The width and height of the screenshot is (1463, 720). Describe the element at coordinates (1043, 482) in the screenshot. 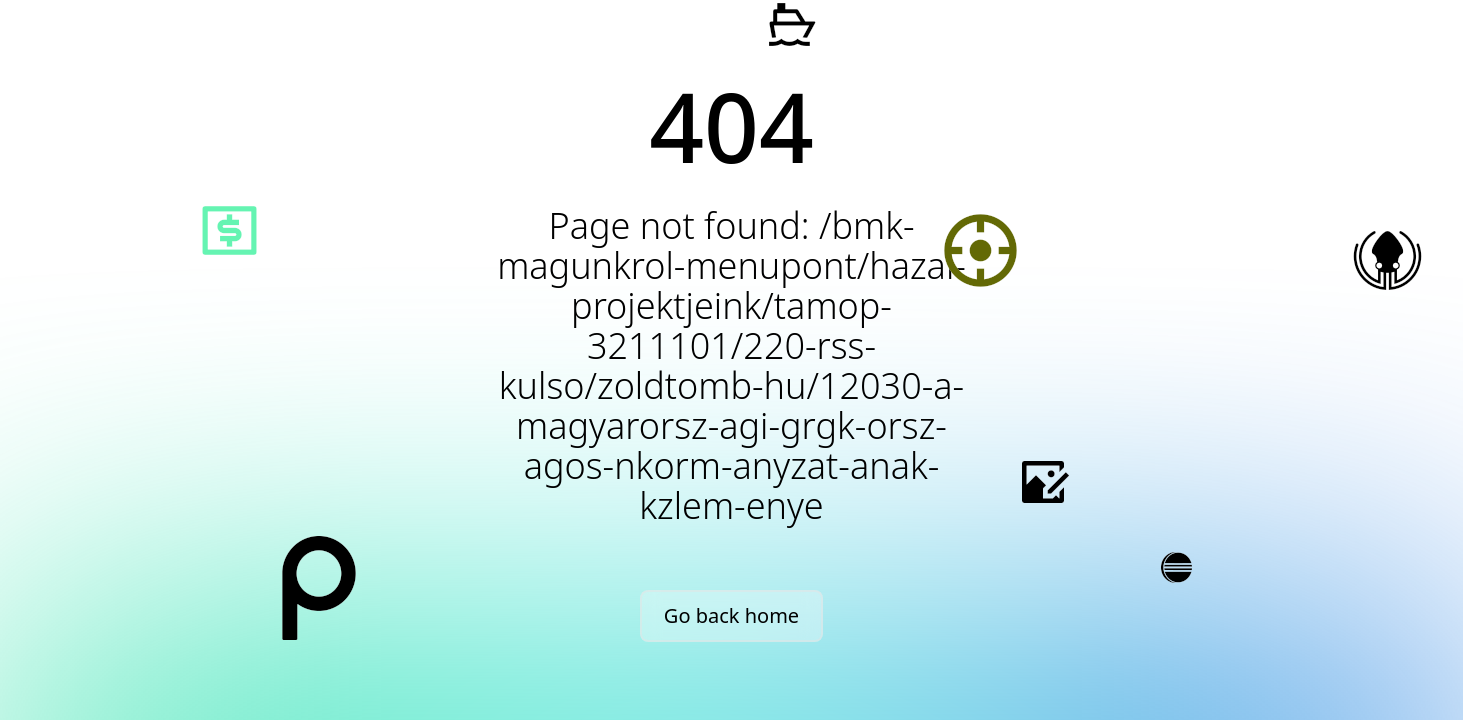

I see `edit or modify an image` at that location.